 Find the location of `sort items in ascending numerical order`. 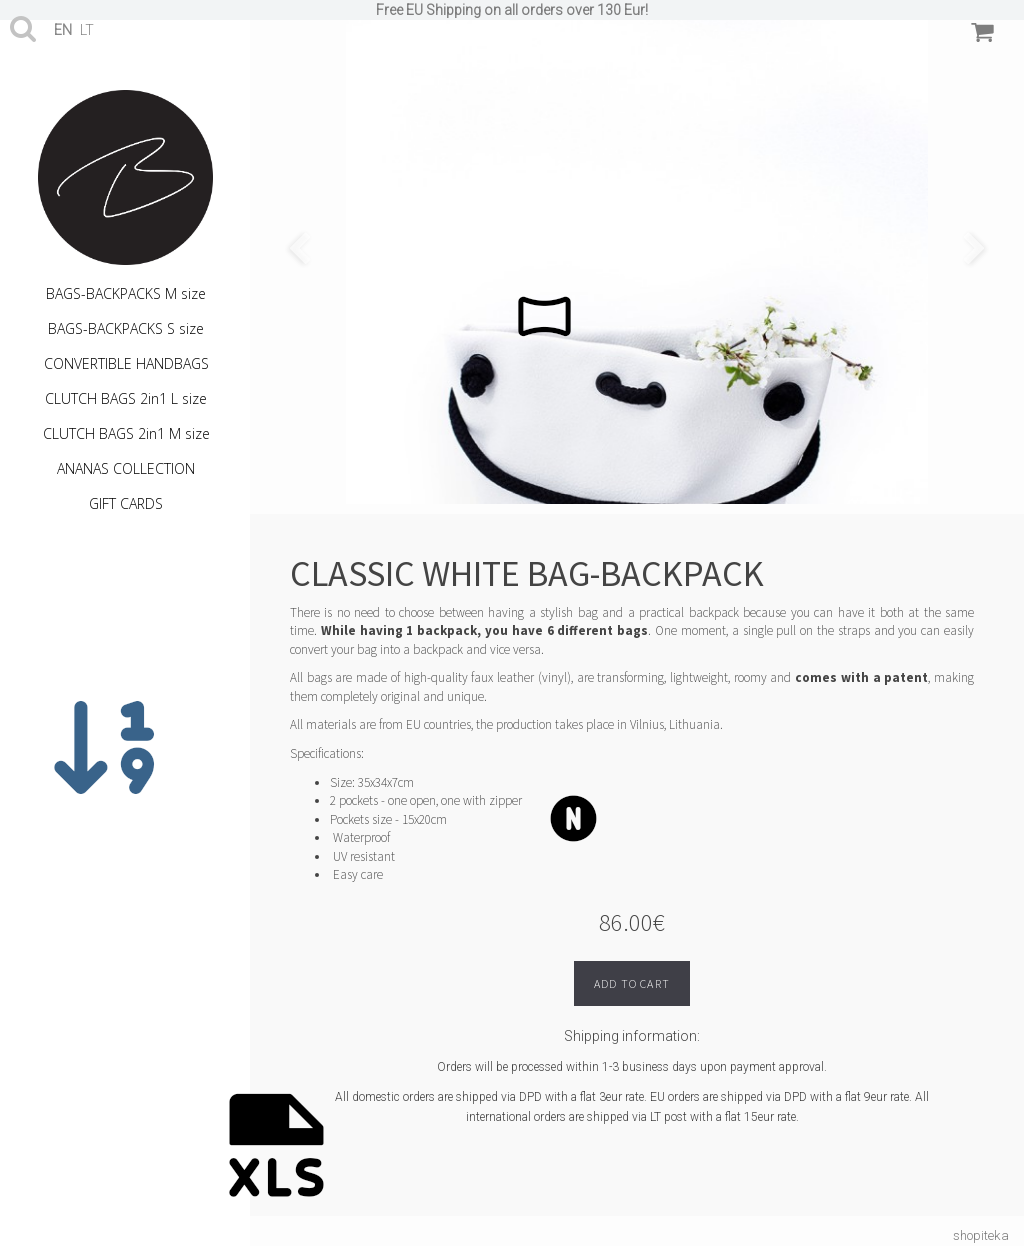

sort items in ascending numerical order is located at coordinates (107, 747).